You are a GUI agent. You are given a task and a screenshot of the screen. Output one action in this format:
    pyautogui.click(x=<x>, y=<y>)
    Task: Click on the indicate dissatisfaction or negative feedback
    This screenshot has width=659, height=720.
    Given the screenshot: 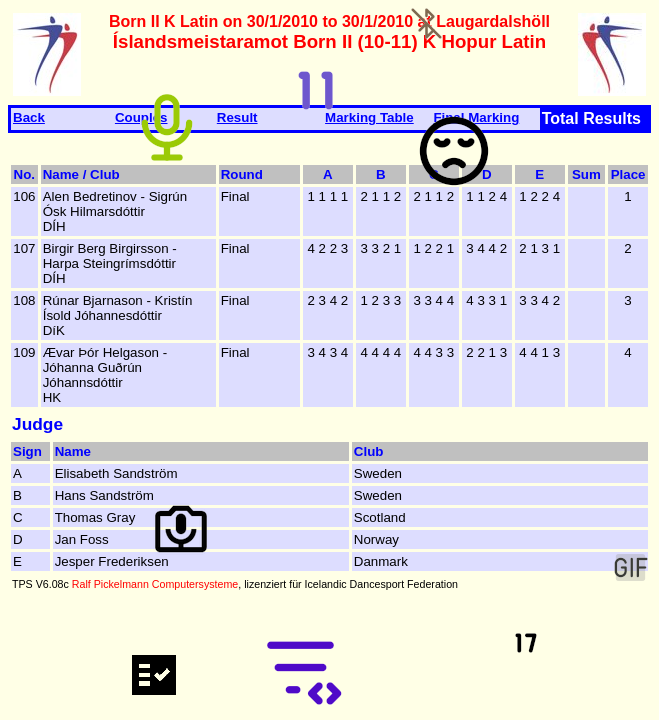 What is the action you would take?
    pyautogui.click(x=454, y=151)
    